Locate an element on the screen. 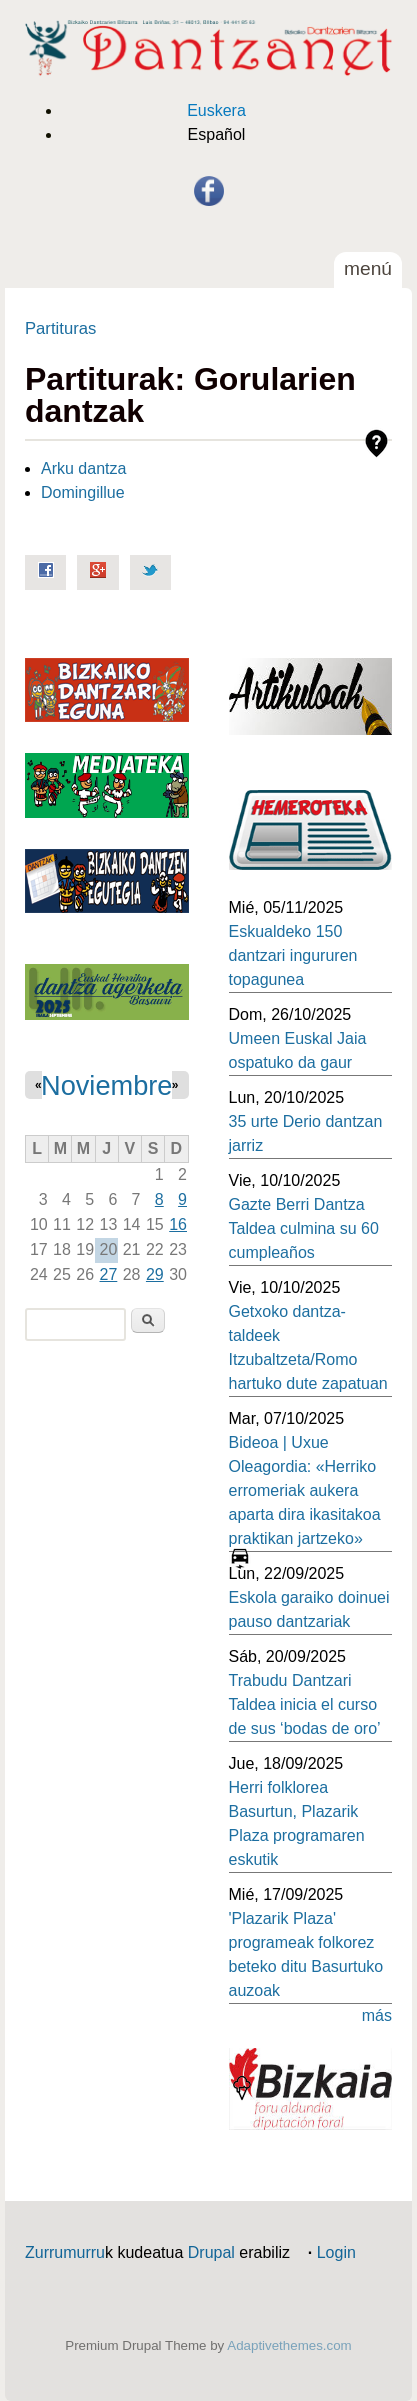 The width and height of the screenshot is (417, 2401). indicates an unknown or unidentified location is located at coordinates (376, 443).